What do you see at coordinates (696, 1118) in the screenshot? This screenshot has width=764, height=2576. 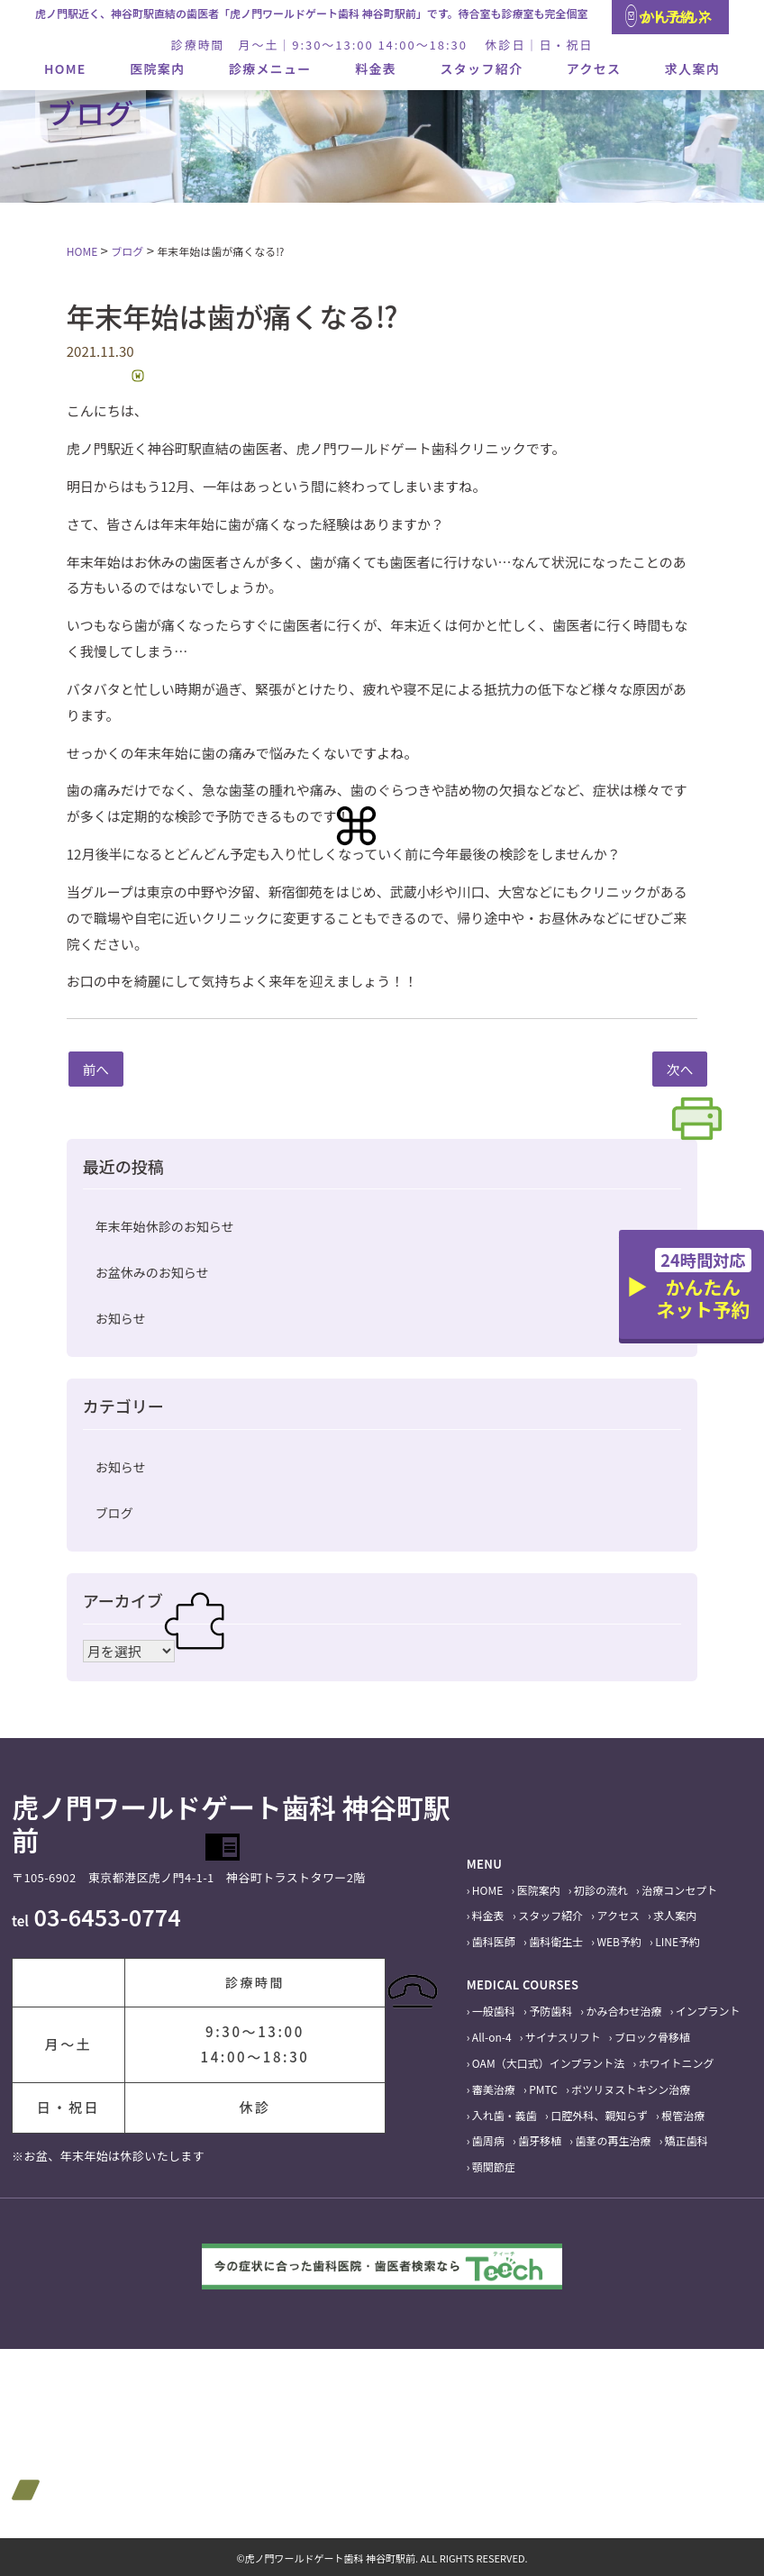 I see `print the current document` at bounding box center [696, 1118].